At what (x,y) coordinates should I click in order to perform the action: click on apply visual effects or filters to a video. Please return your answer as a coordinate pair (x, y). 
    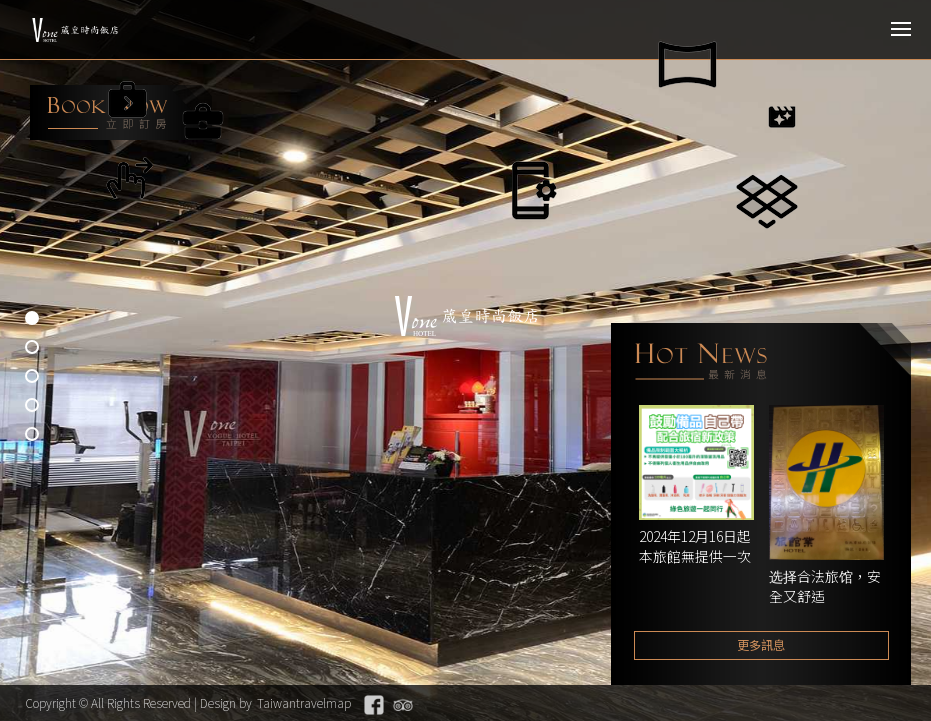
    Looking at the image, I should click on (782, 117).